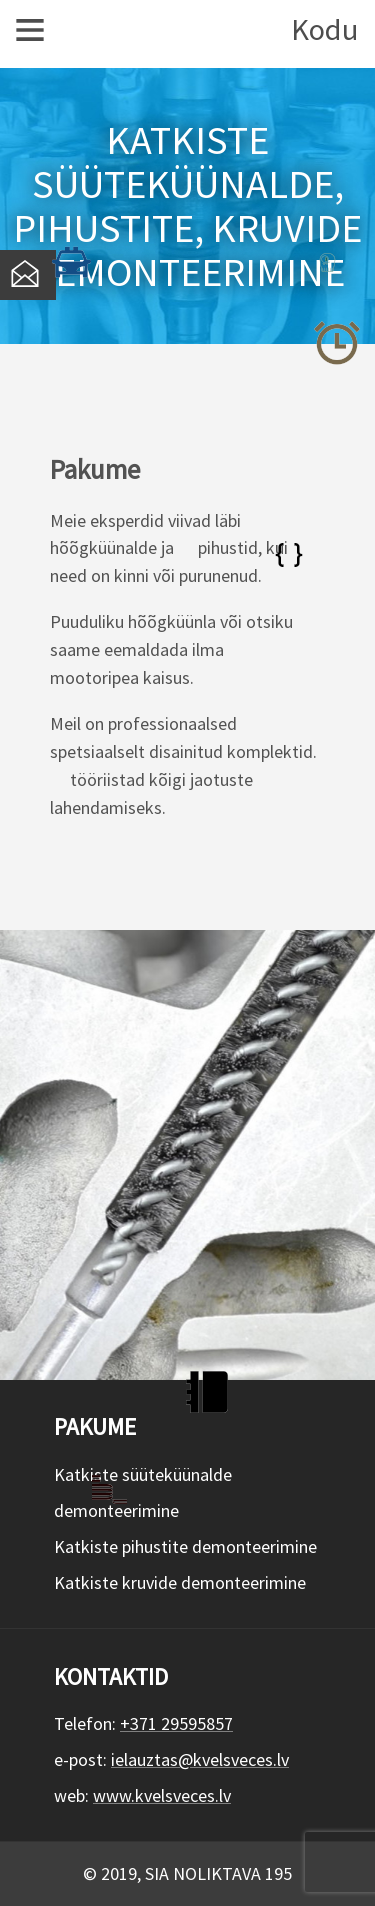 The height and width of the screenshot is (1906, 375). What do you see at coordinates (337, 342) in the screenshot?
I see `set or manage alarms` at bounding box center [337, 342].